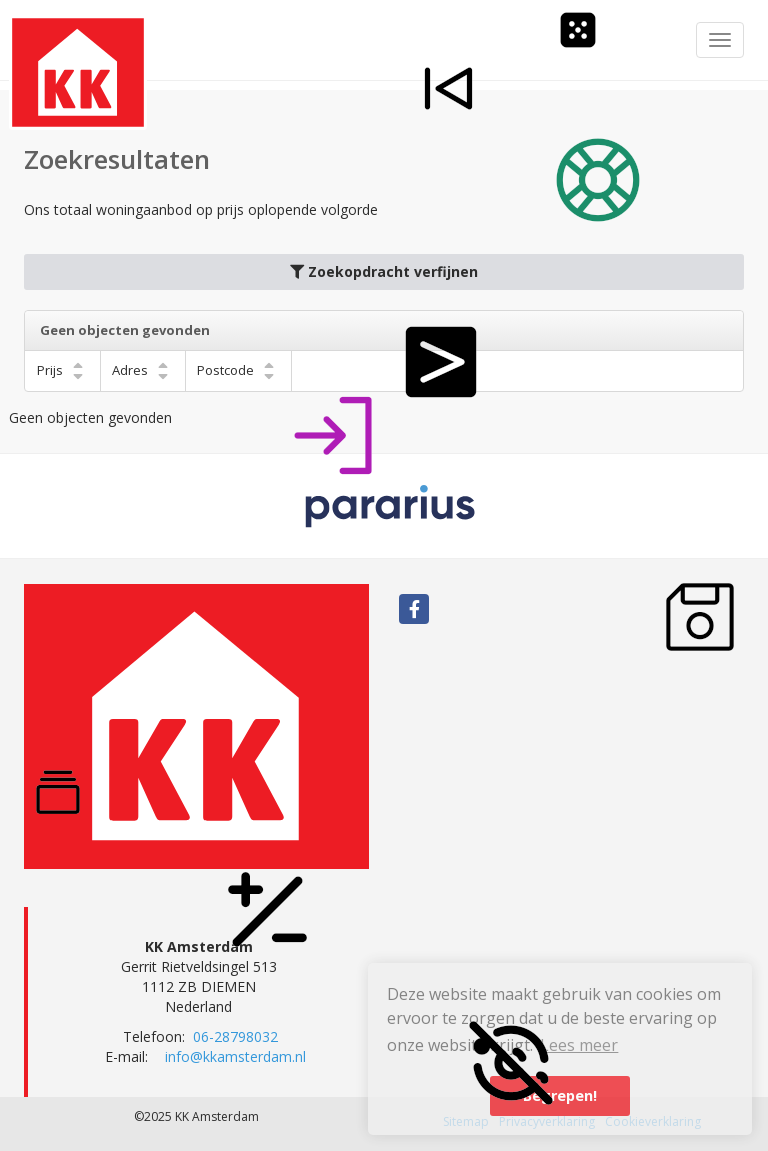  What do you see at coordinates (598, 180) in the screenshot?
I see `access help or support` at bounding box center [598, 180].